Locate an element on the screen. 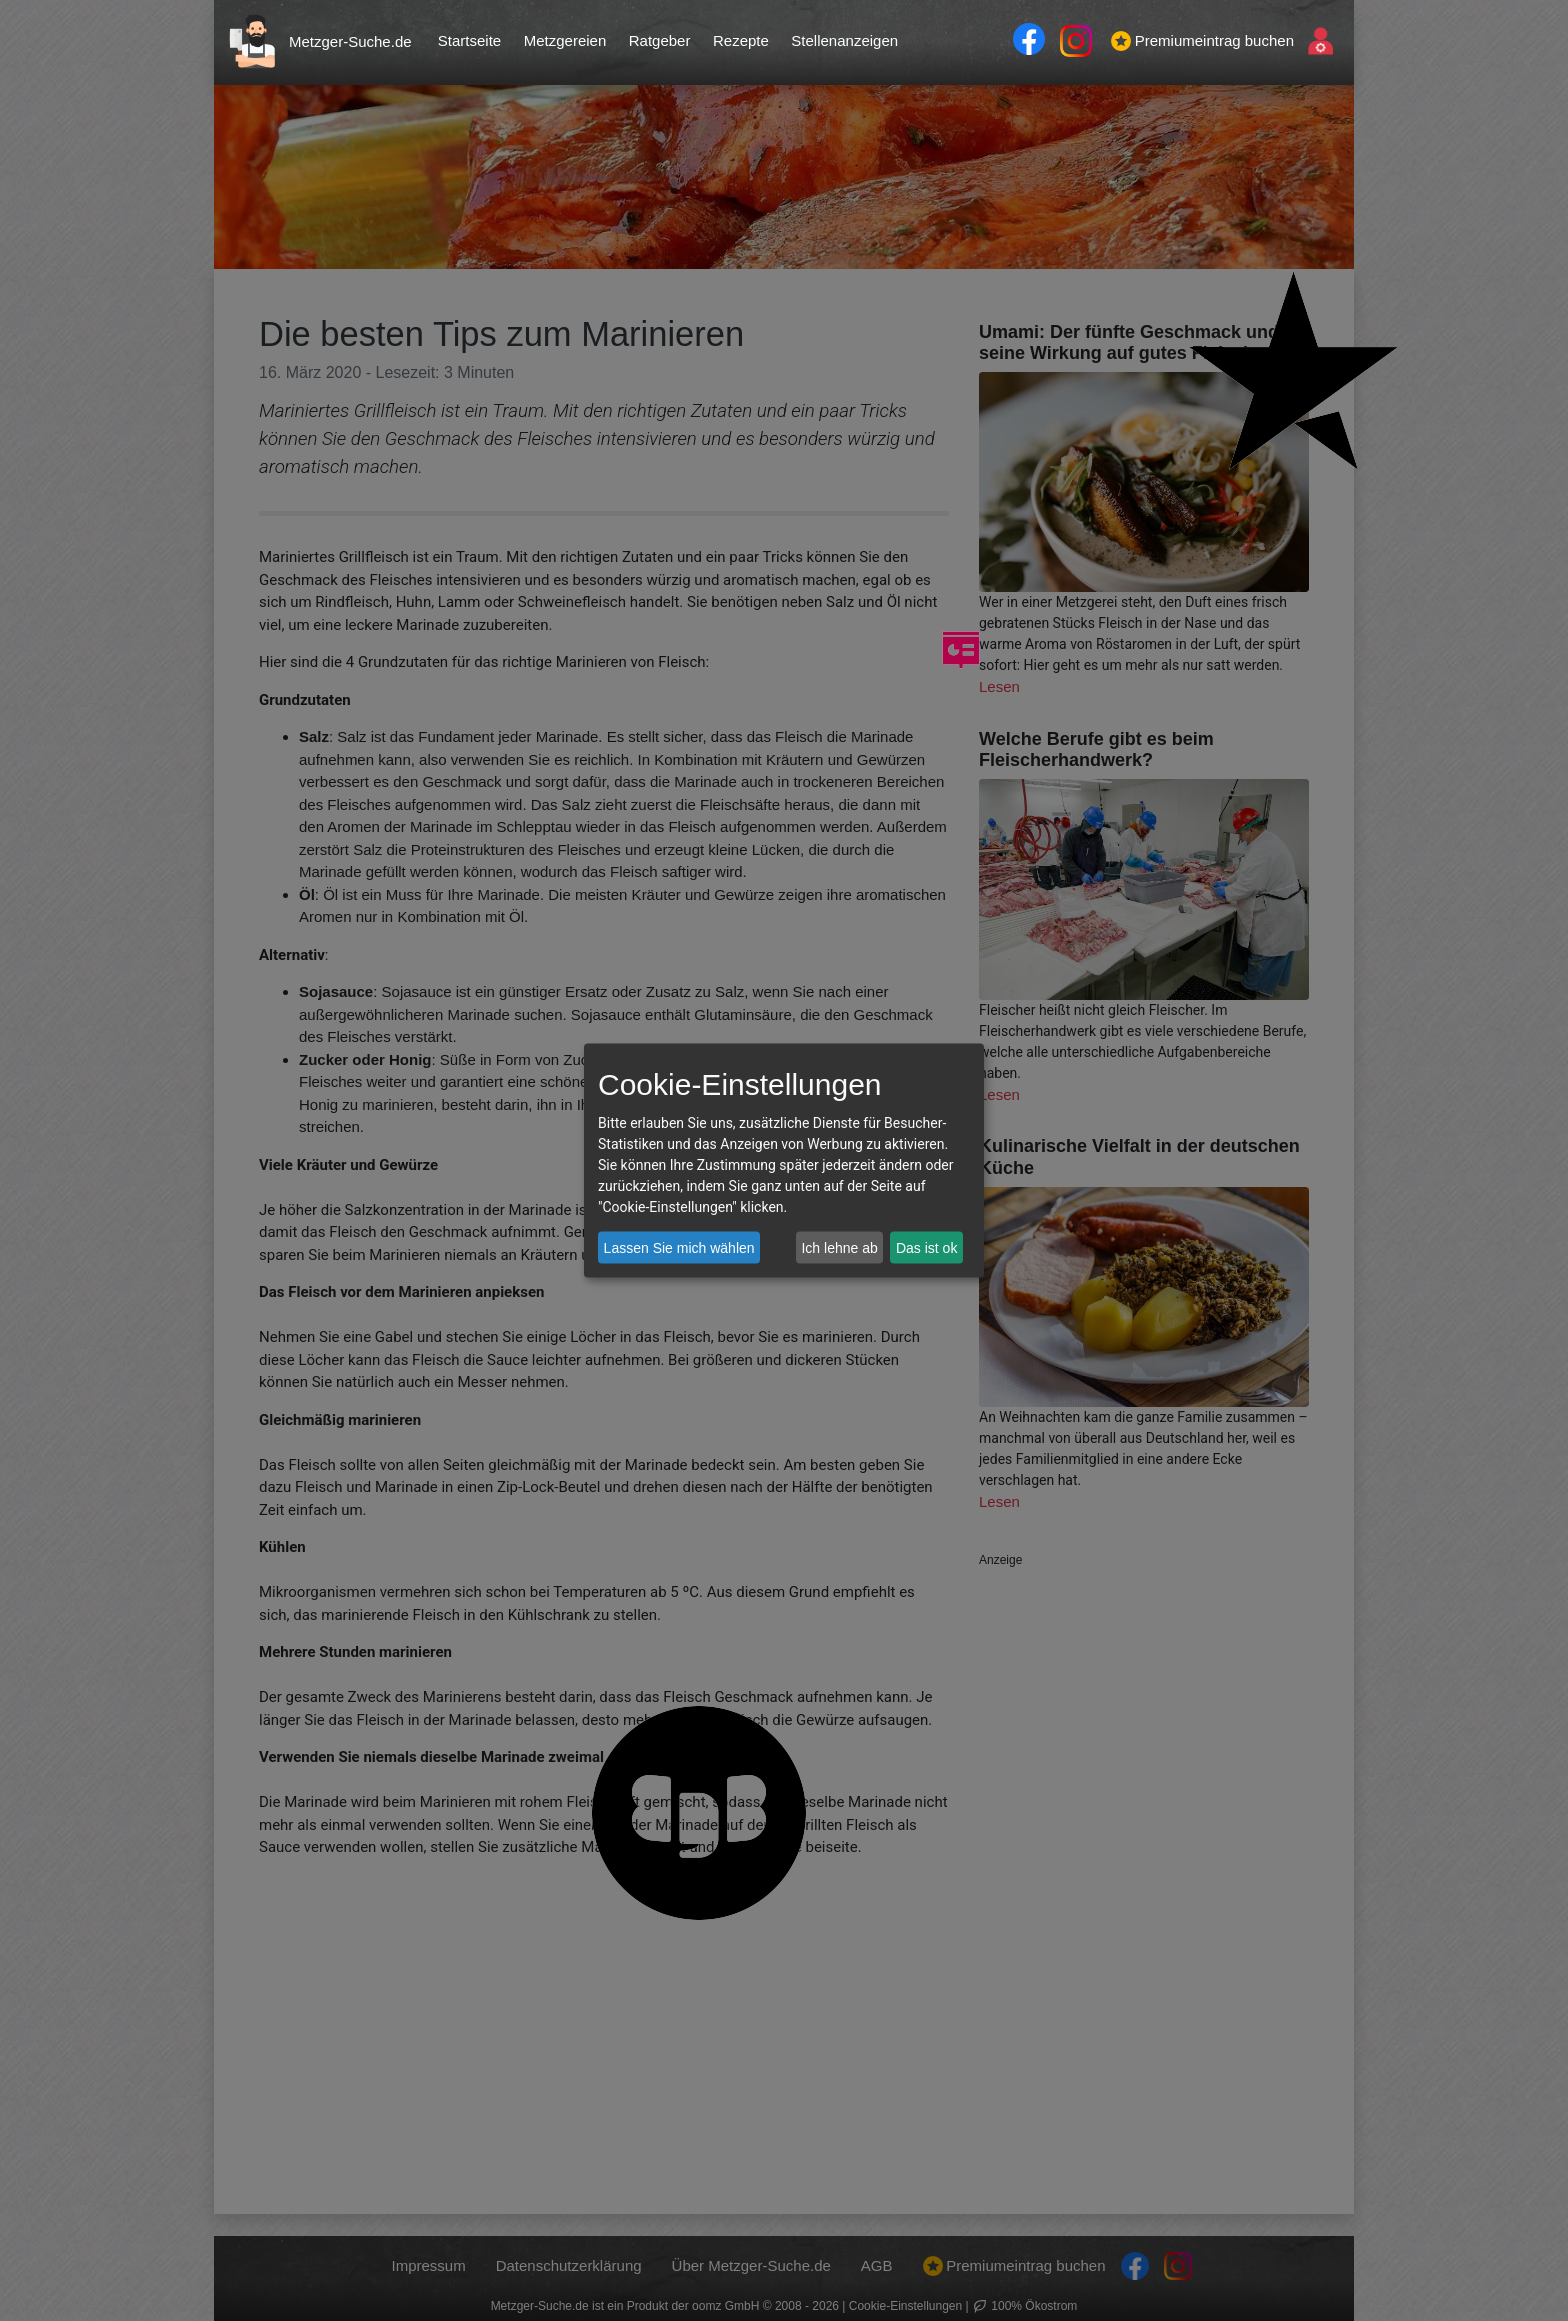 The image size is (1568, 2321). start a presentation slideshow is located at coordinates (961, 648).